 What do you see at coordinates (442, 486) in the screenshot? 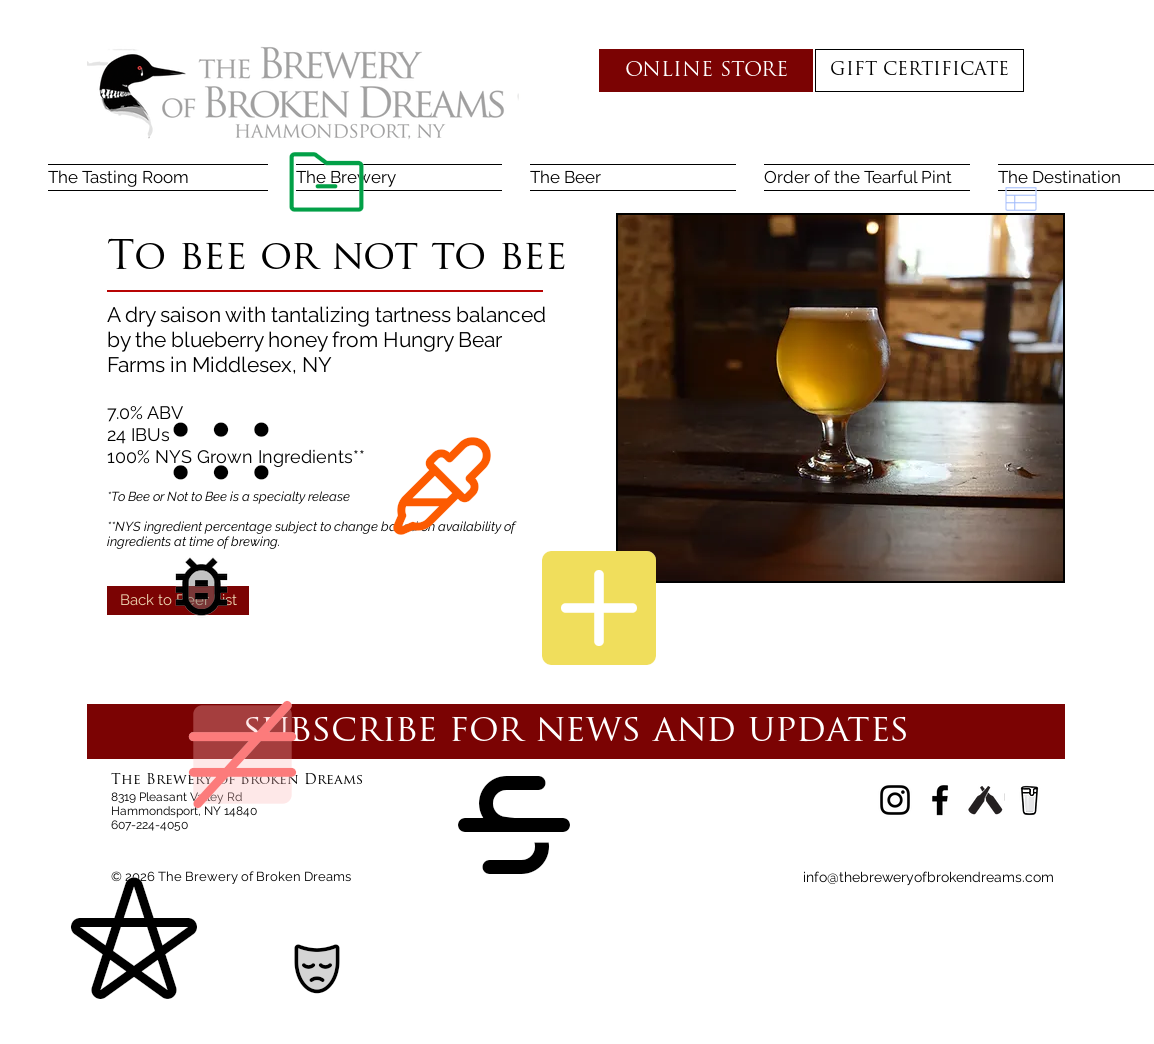
I see `sample a color from the canvas` at bounding box center [442, 486].